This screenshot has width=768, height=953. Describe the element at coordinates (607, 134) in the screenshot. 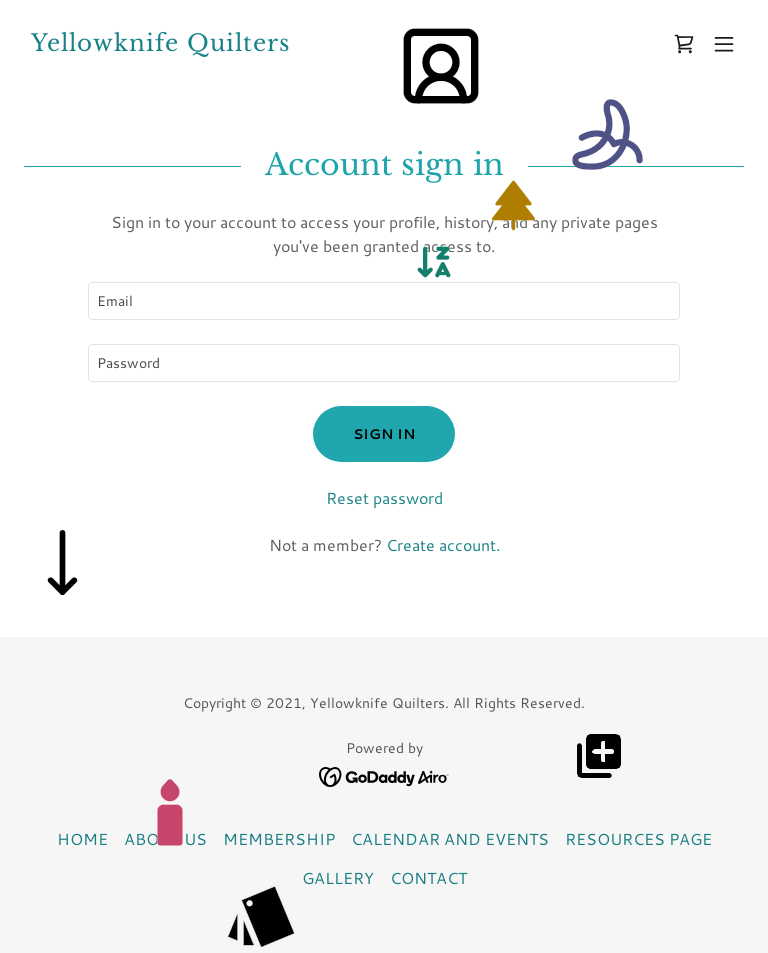

I see `food or fruit category indicator` at that location.